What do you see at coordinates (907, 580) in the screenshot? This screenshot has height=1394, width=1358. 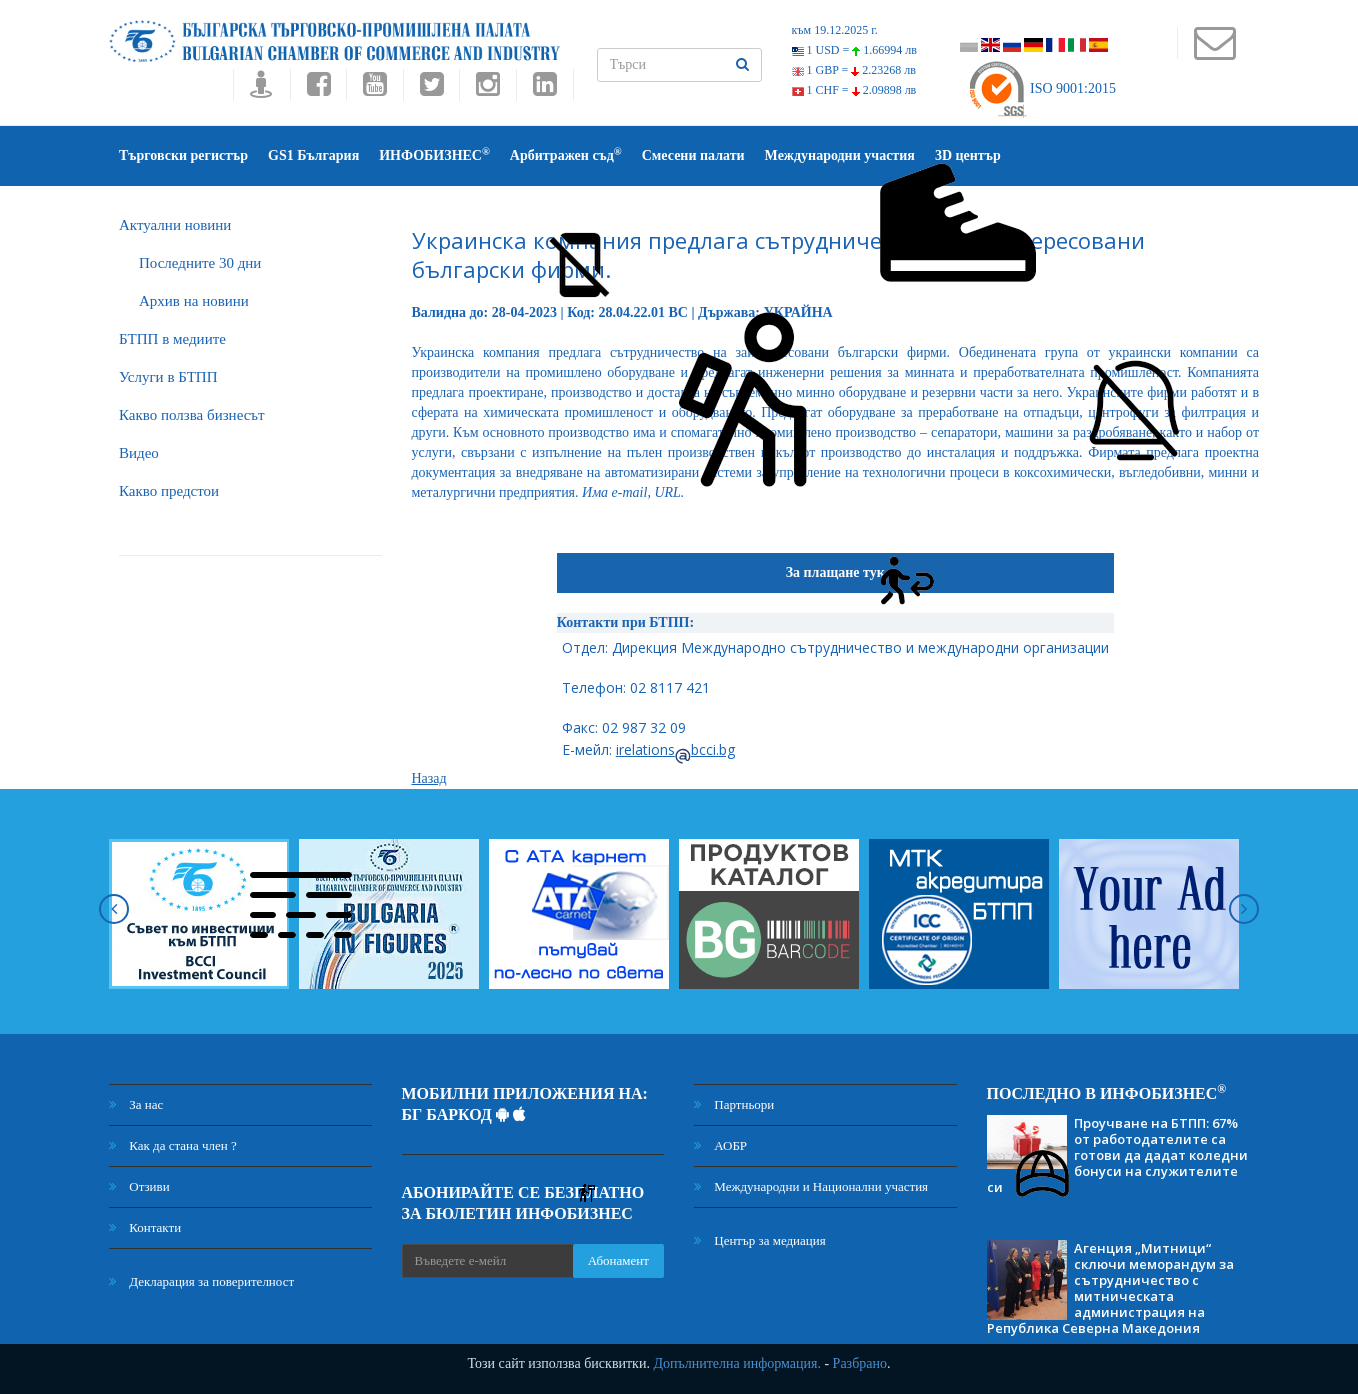 I see `return to starting point of walking route` at bounding box center [907, 580].